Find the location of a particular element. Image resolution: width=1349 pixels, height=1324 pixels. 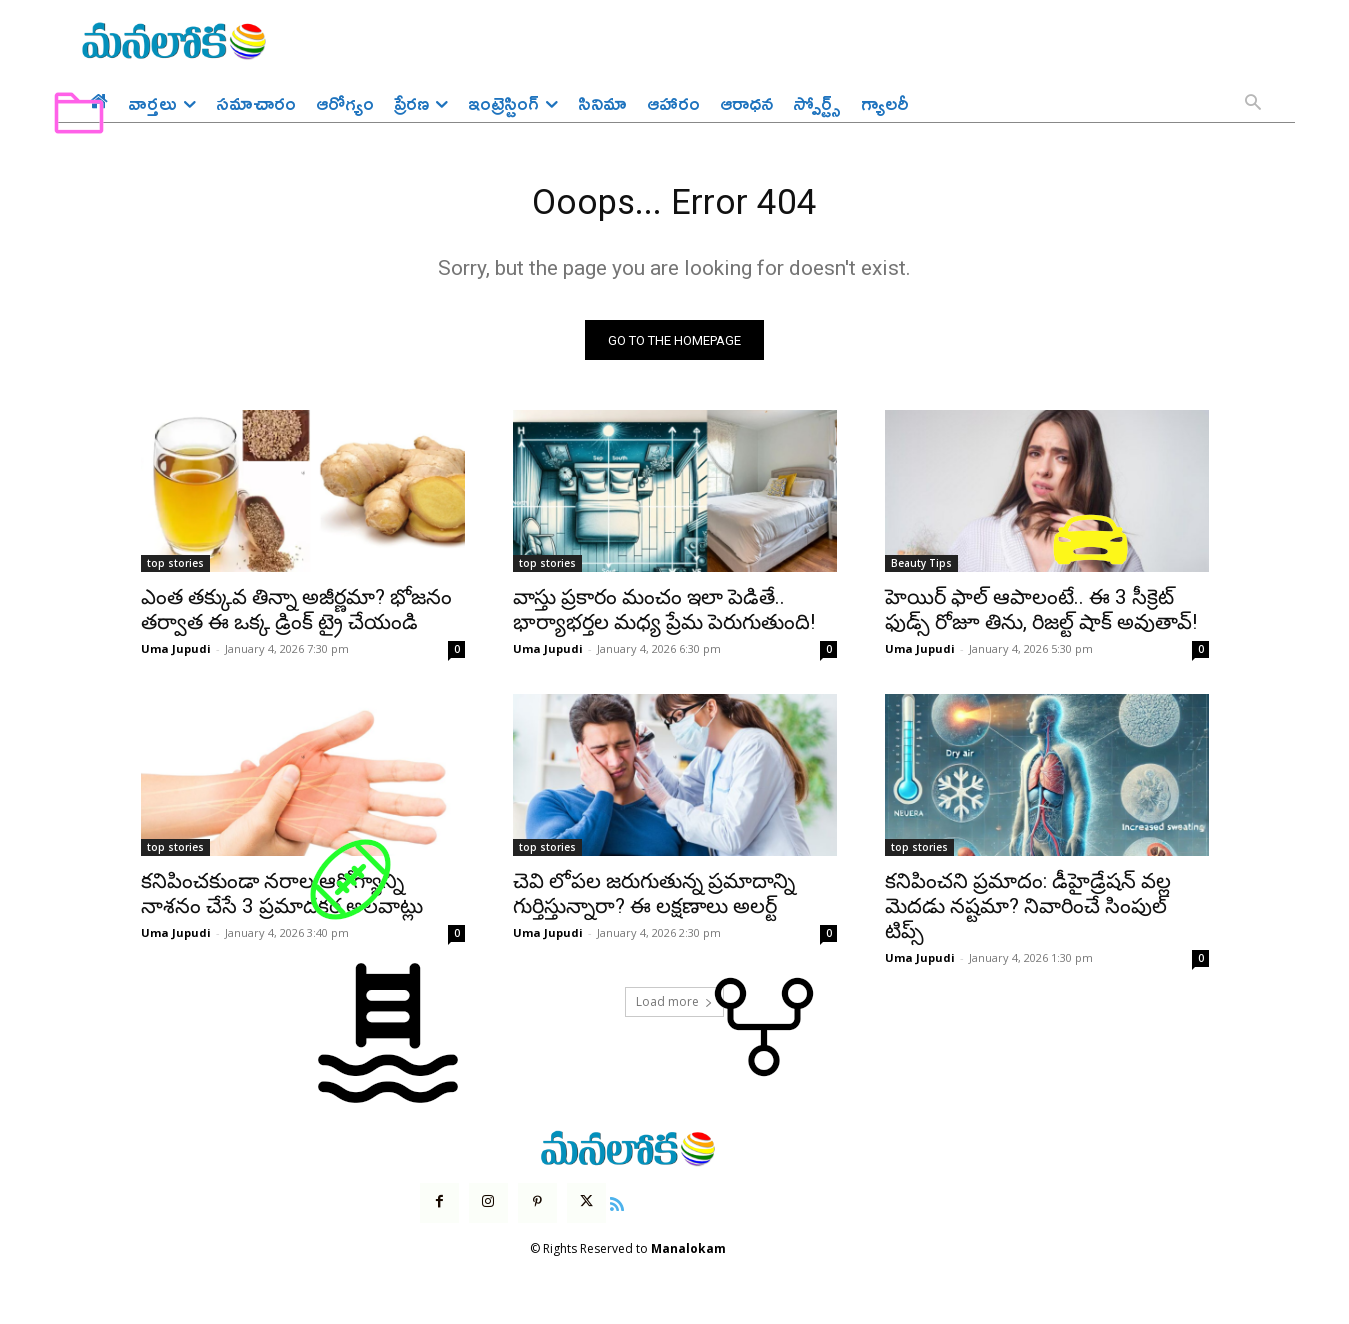

fork a repository or branch is located at coordinates (764, 1027).